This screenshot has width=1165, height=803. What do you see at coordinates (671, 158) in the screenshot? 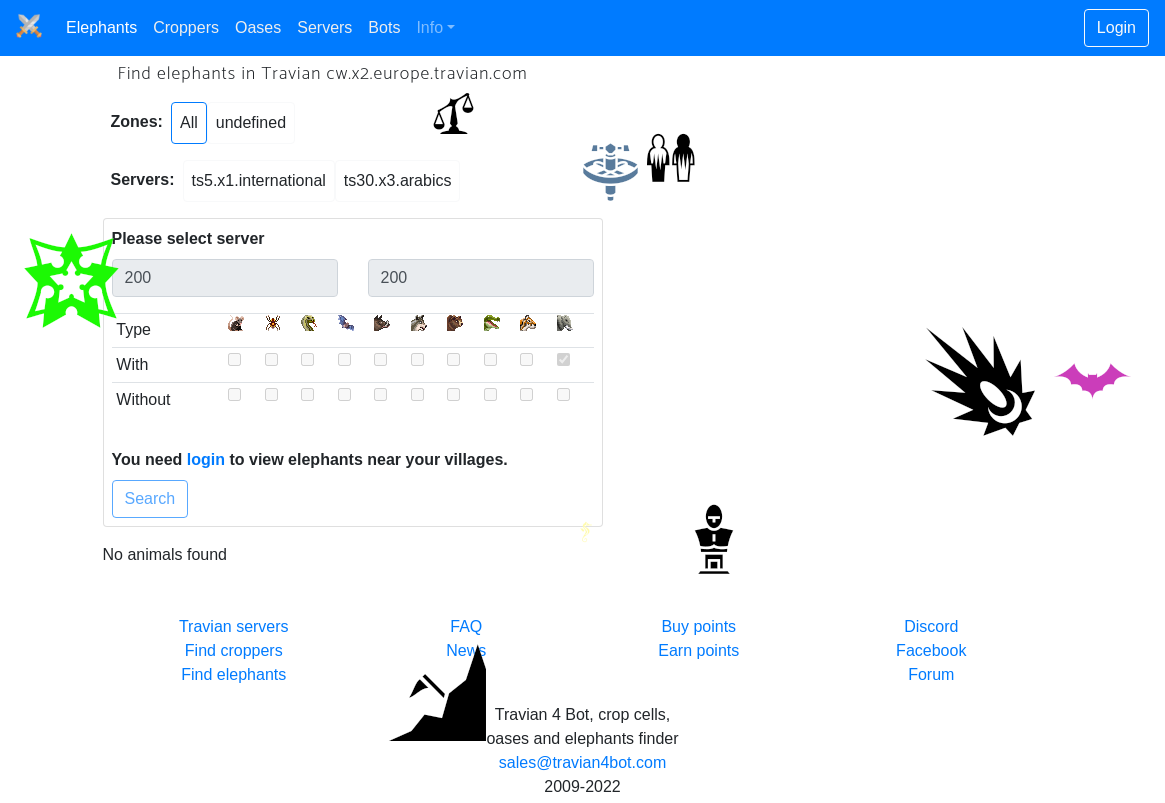
I see `swap character or avatar body` at bounding box center [671, 158].